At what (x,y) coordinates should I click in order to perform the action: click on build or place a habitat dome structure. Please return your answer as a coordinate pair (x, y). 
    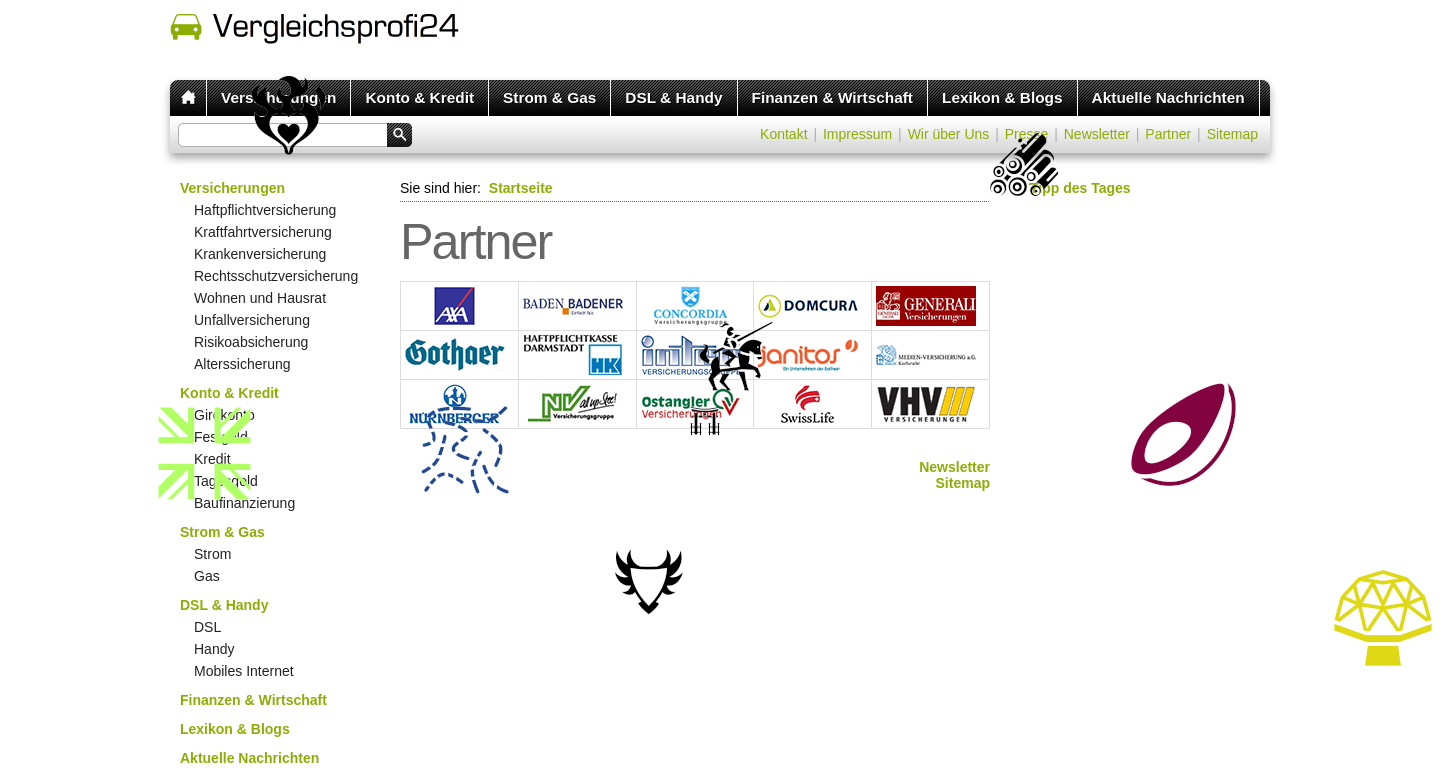
    Looking at the image, I should click on (1383, 617).